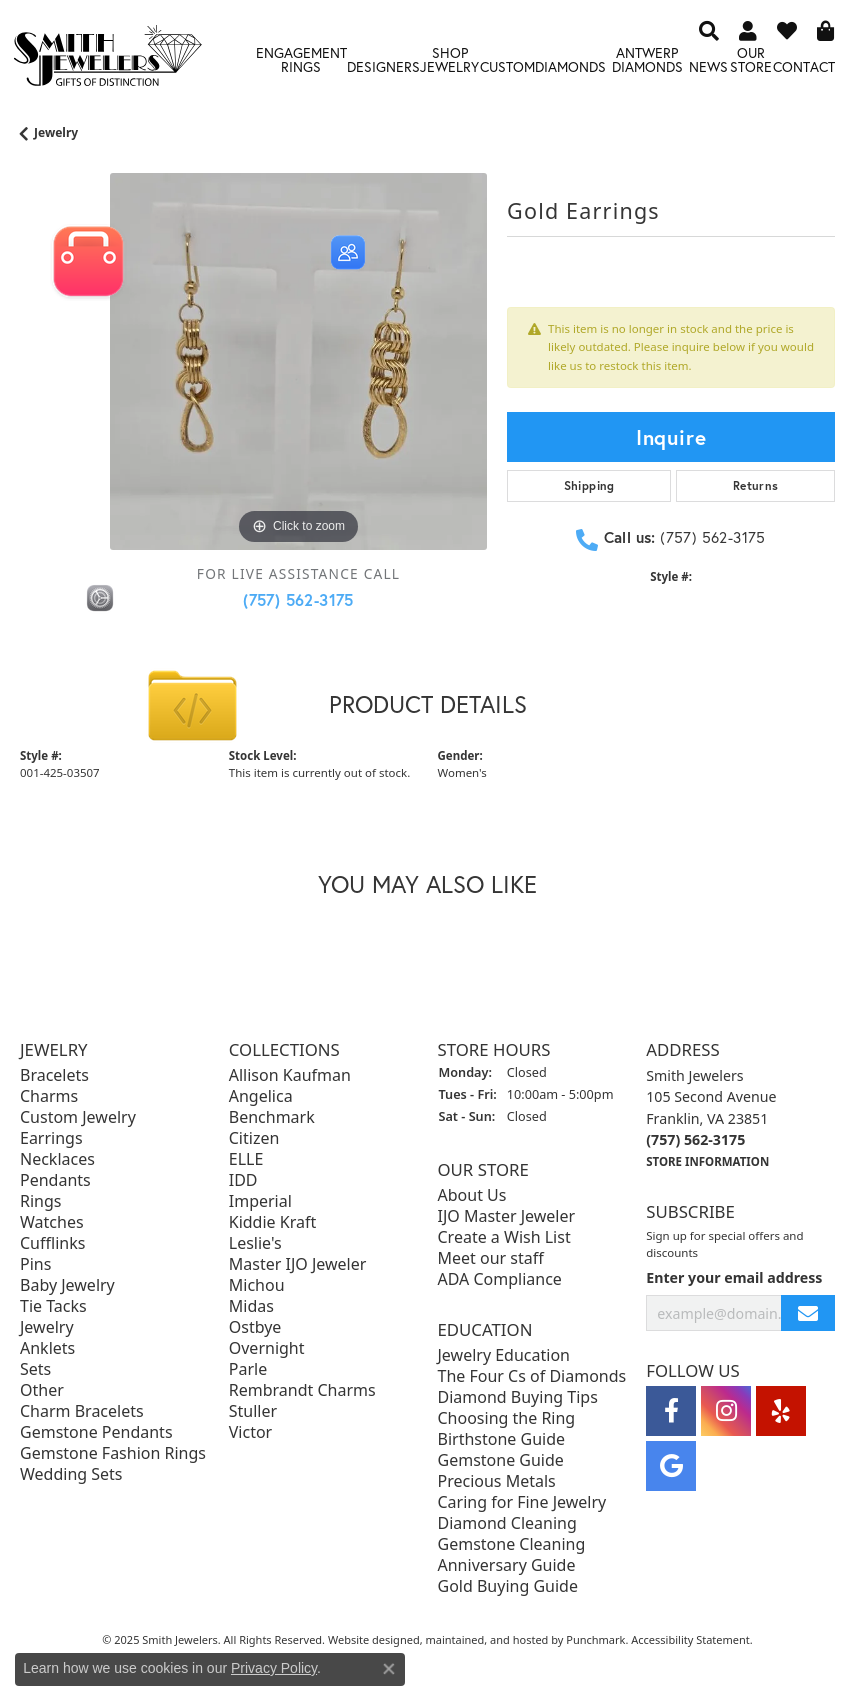  I want to click on open your code projects folder, so click(192, 705).